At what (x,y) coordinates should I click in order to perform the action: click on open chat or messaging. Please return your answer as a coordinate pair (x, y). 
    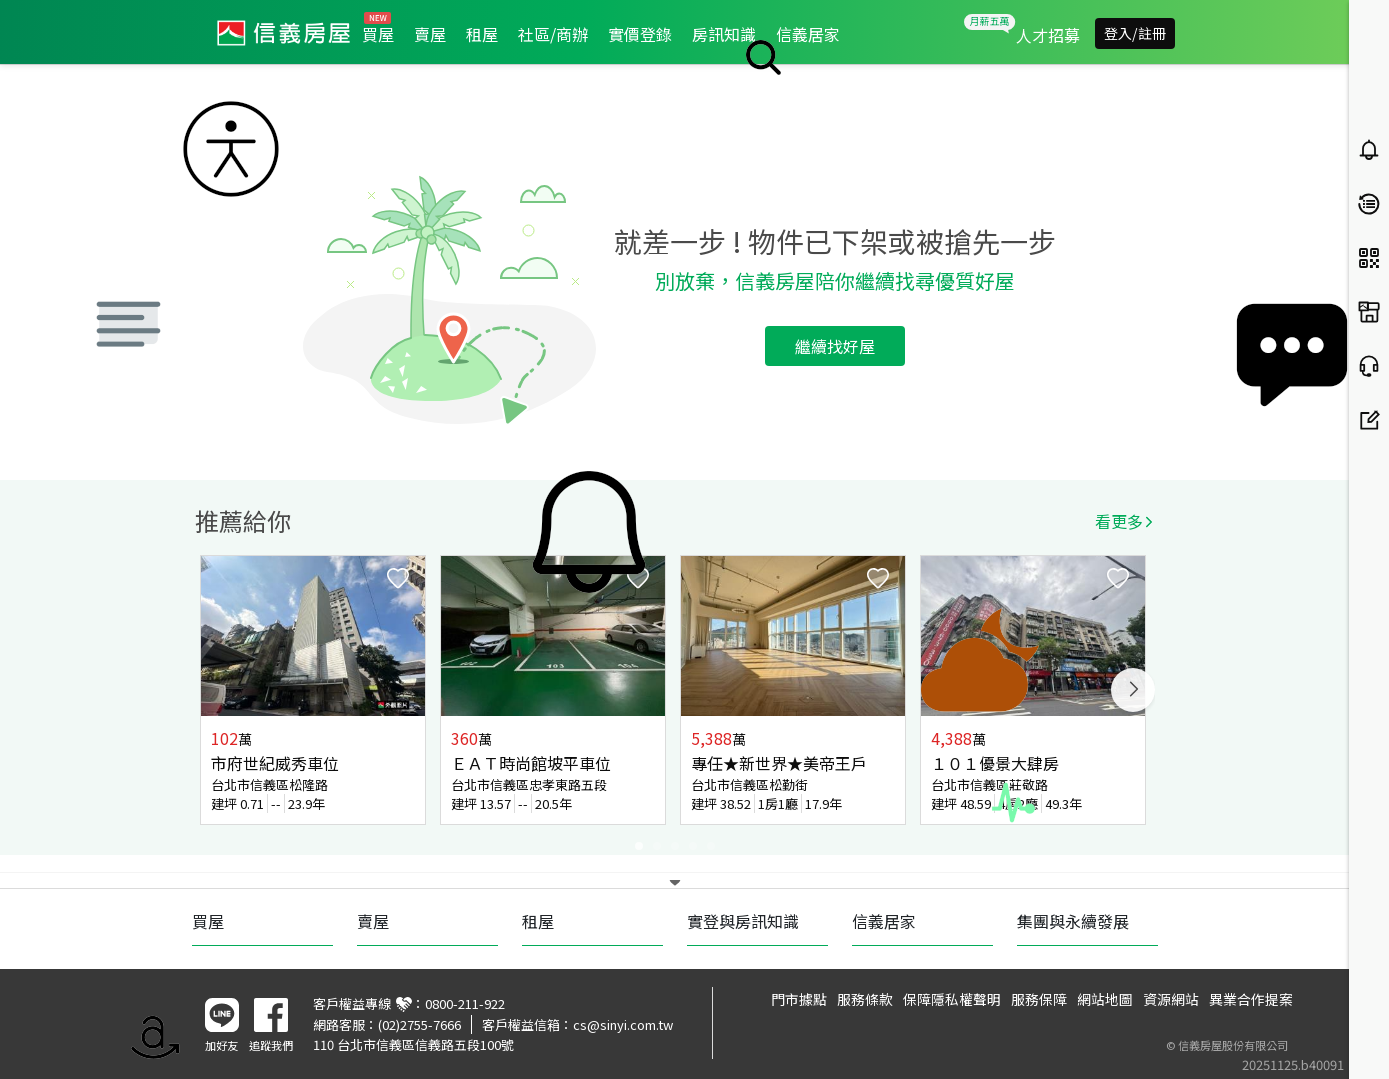
    Looking at the image, I should click on (1292, 355).